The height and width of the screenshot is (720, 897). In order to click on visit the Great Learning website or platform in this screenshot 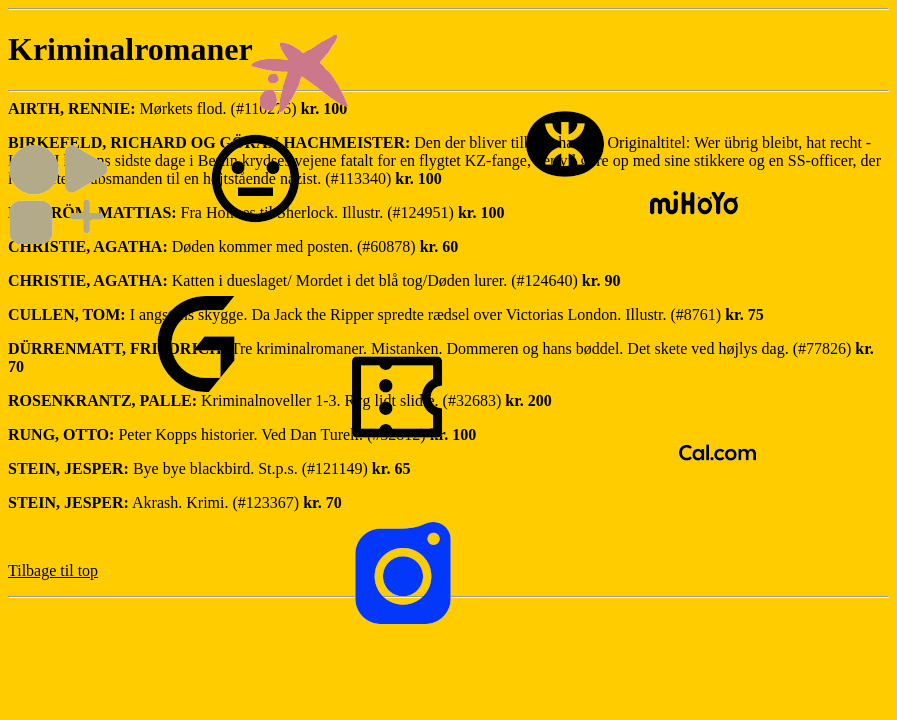, I will do `click(196, 344)`.